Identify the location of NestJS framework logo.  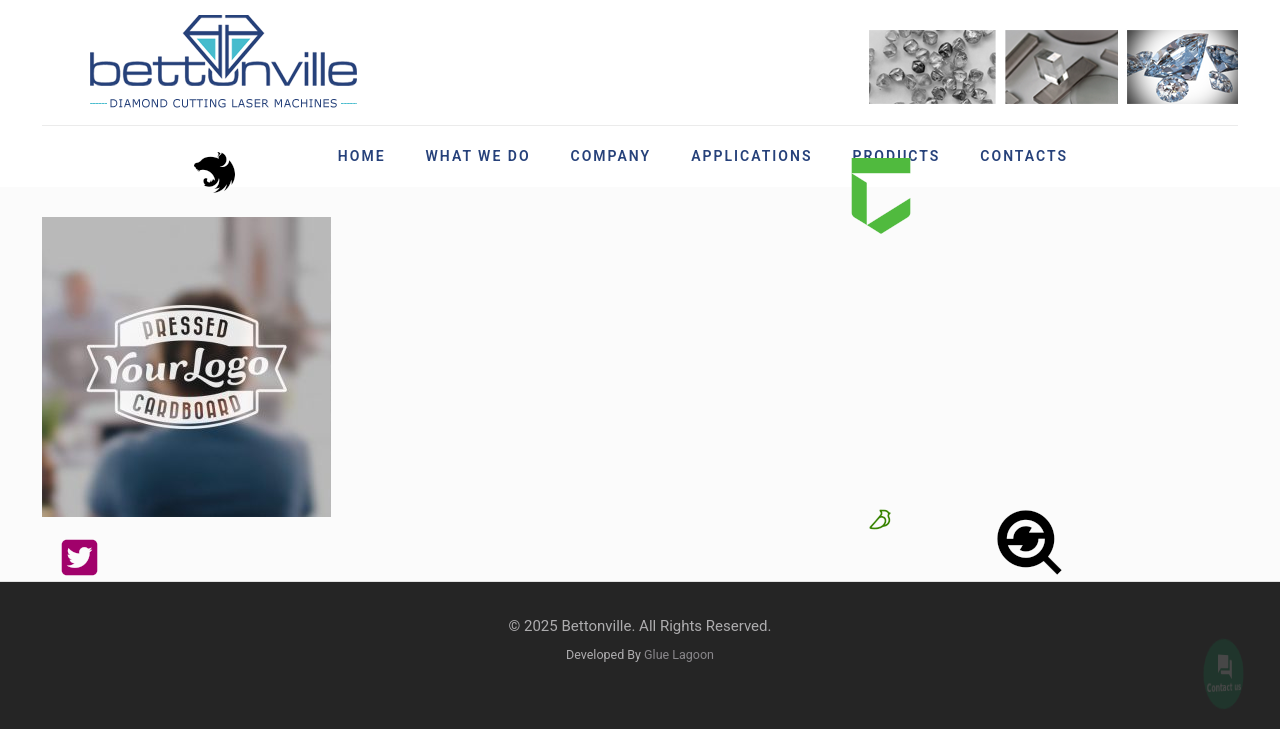
(214, 172).